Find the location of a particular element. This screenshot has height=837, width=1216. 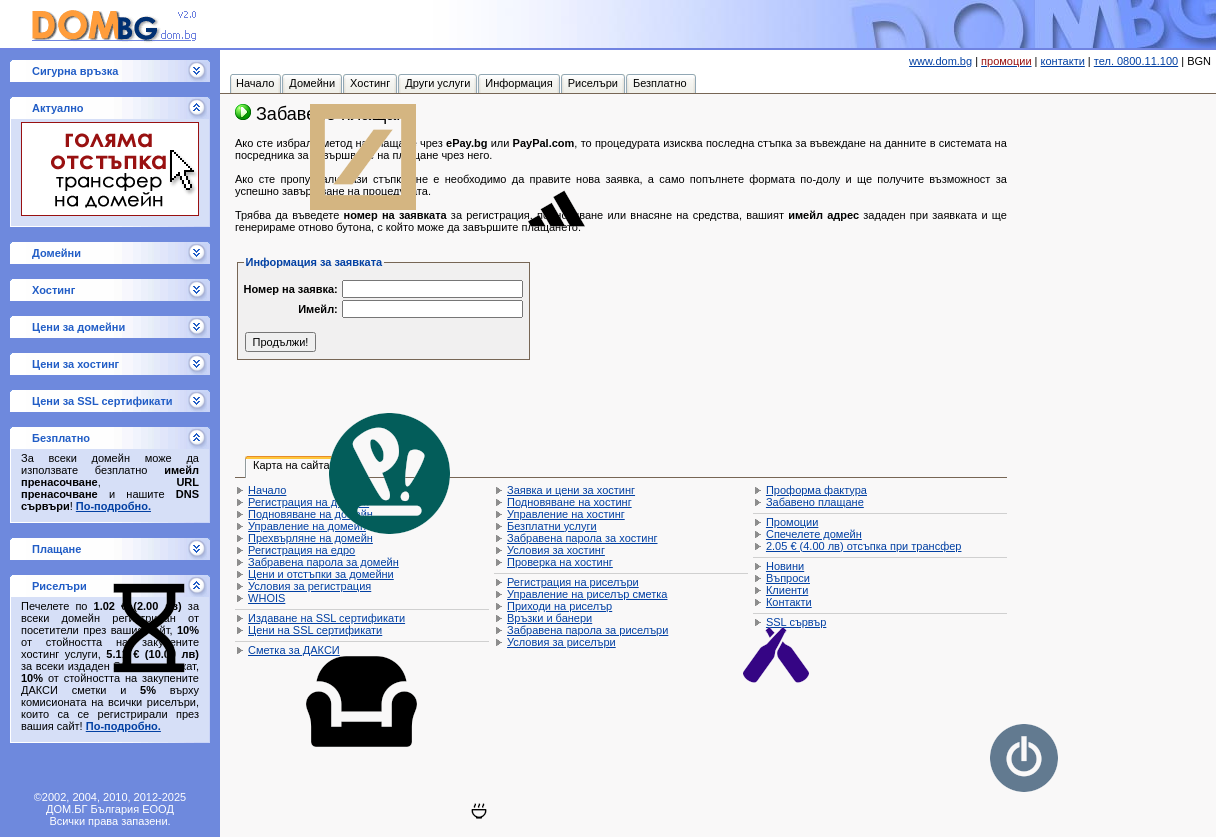

open the Toggl Track time tracking app is located at coordinates (1024, 758).